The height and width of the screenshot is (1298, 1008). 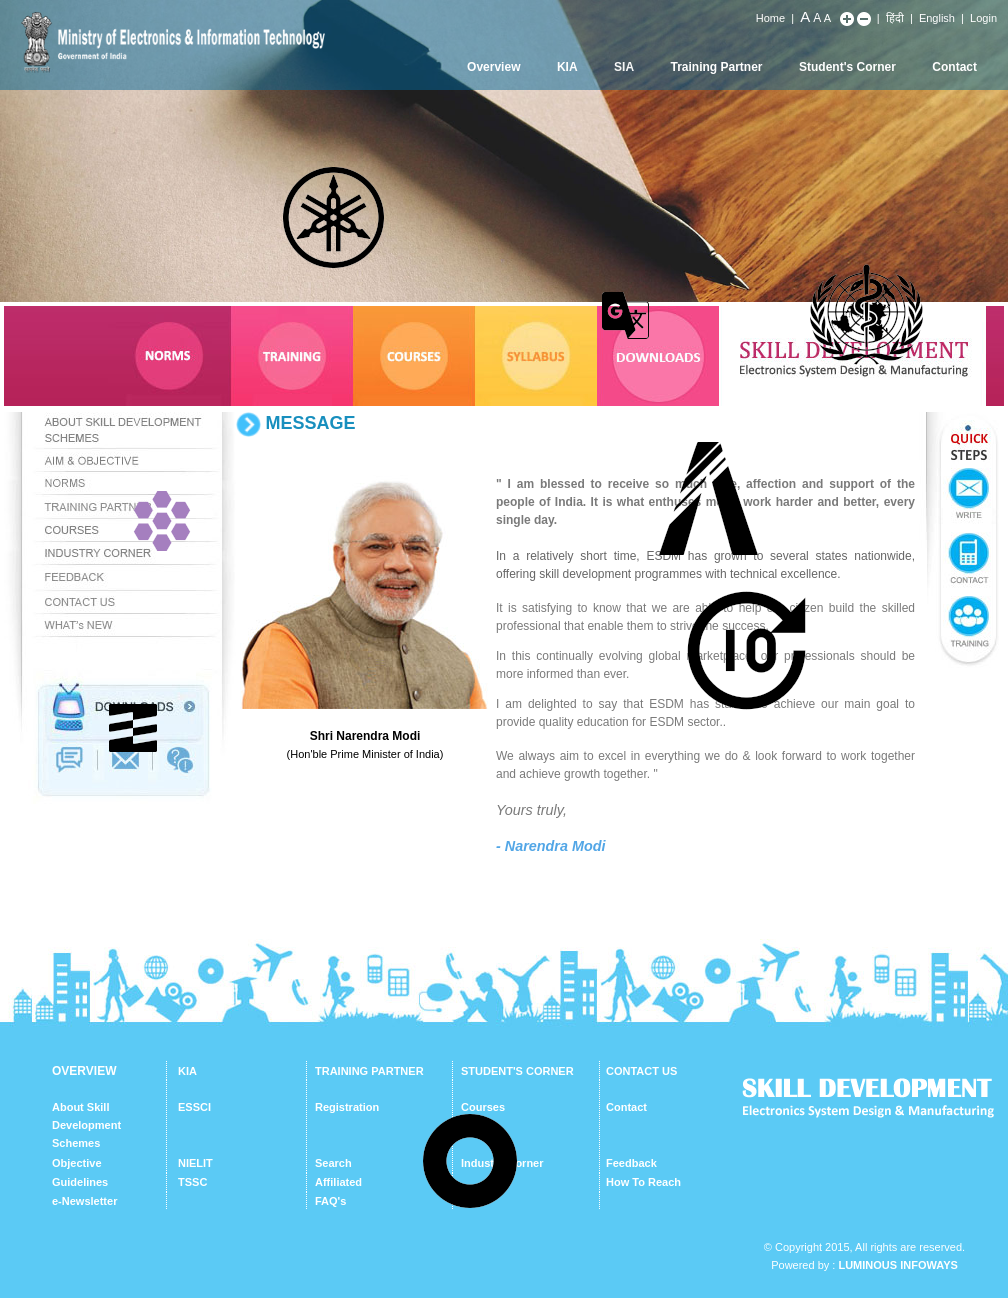 I want to click on miraheze wiki hosting platform logo, so click(x=162, y=521).